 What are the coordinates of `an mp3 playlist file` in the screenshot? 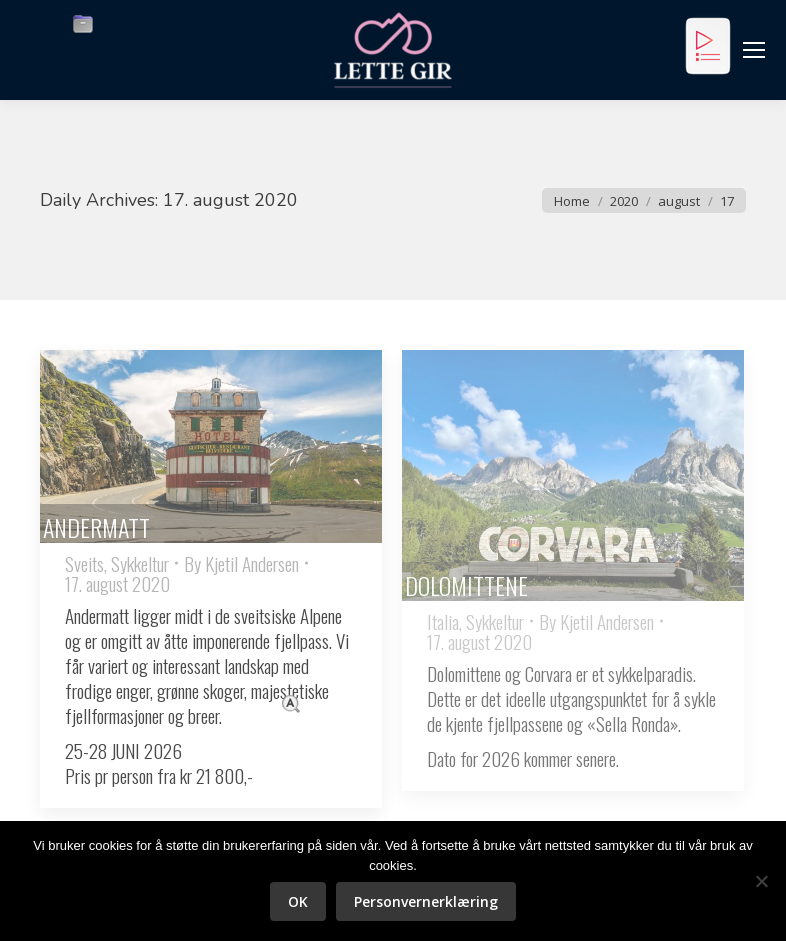 It's located at (708, 46).